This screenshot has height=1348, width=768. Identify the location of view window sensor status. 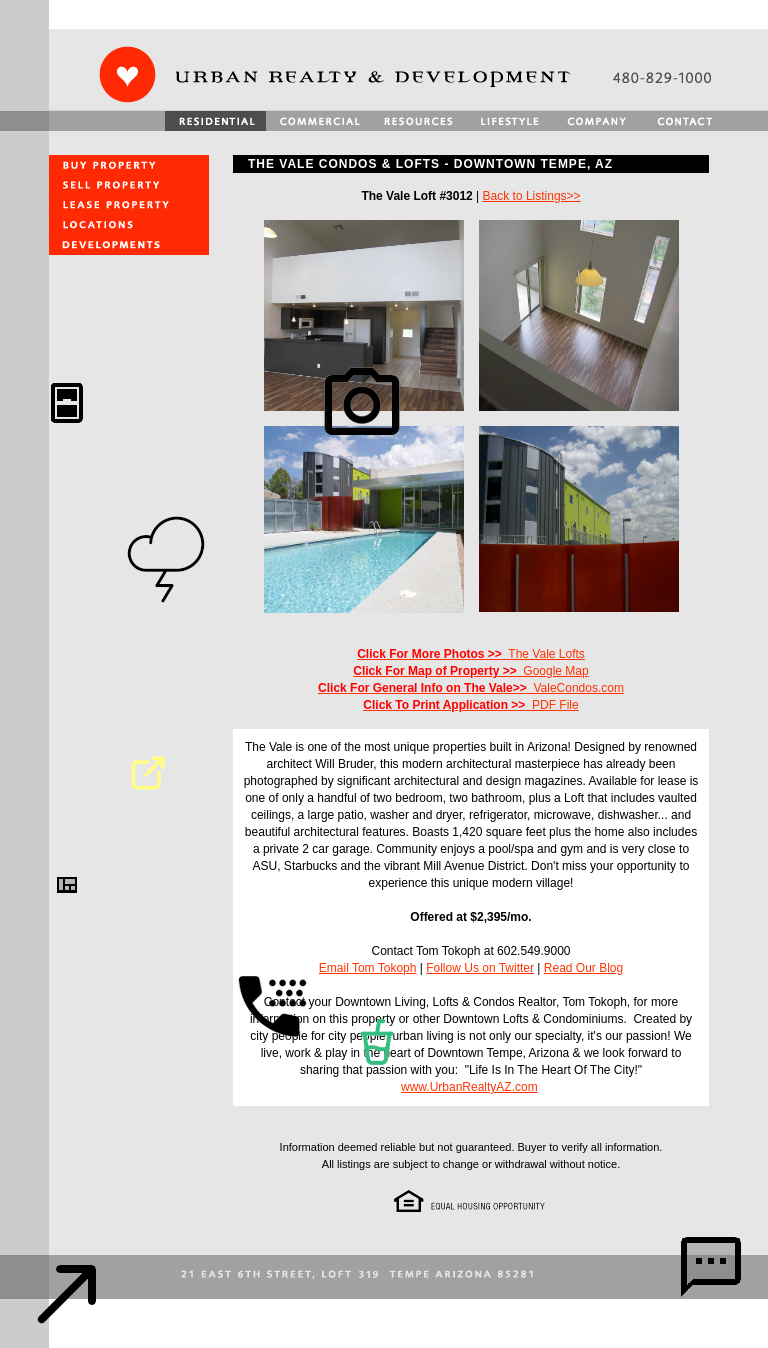
(67, 403).